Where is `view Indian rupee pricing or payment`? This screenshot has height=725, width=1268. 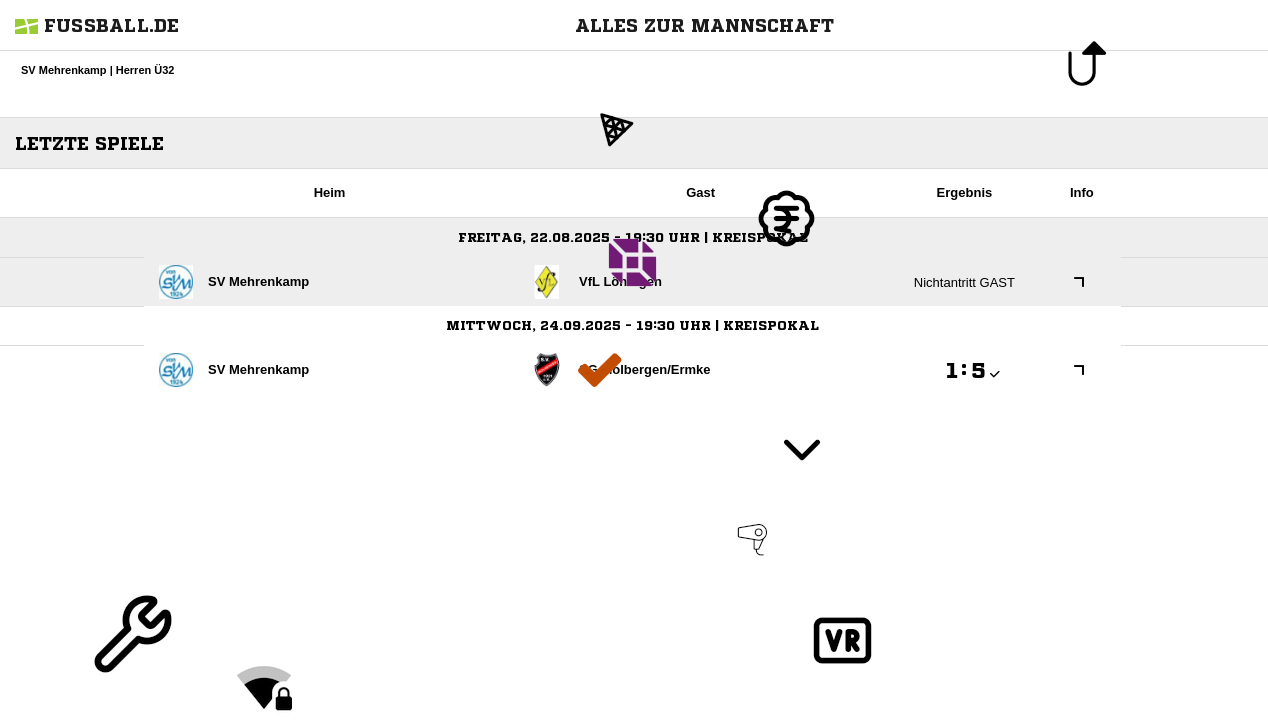 view Indian rupee pricing or payment is located at coordinates (786, 218).